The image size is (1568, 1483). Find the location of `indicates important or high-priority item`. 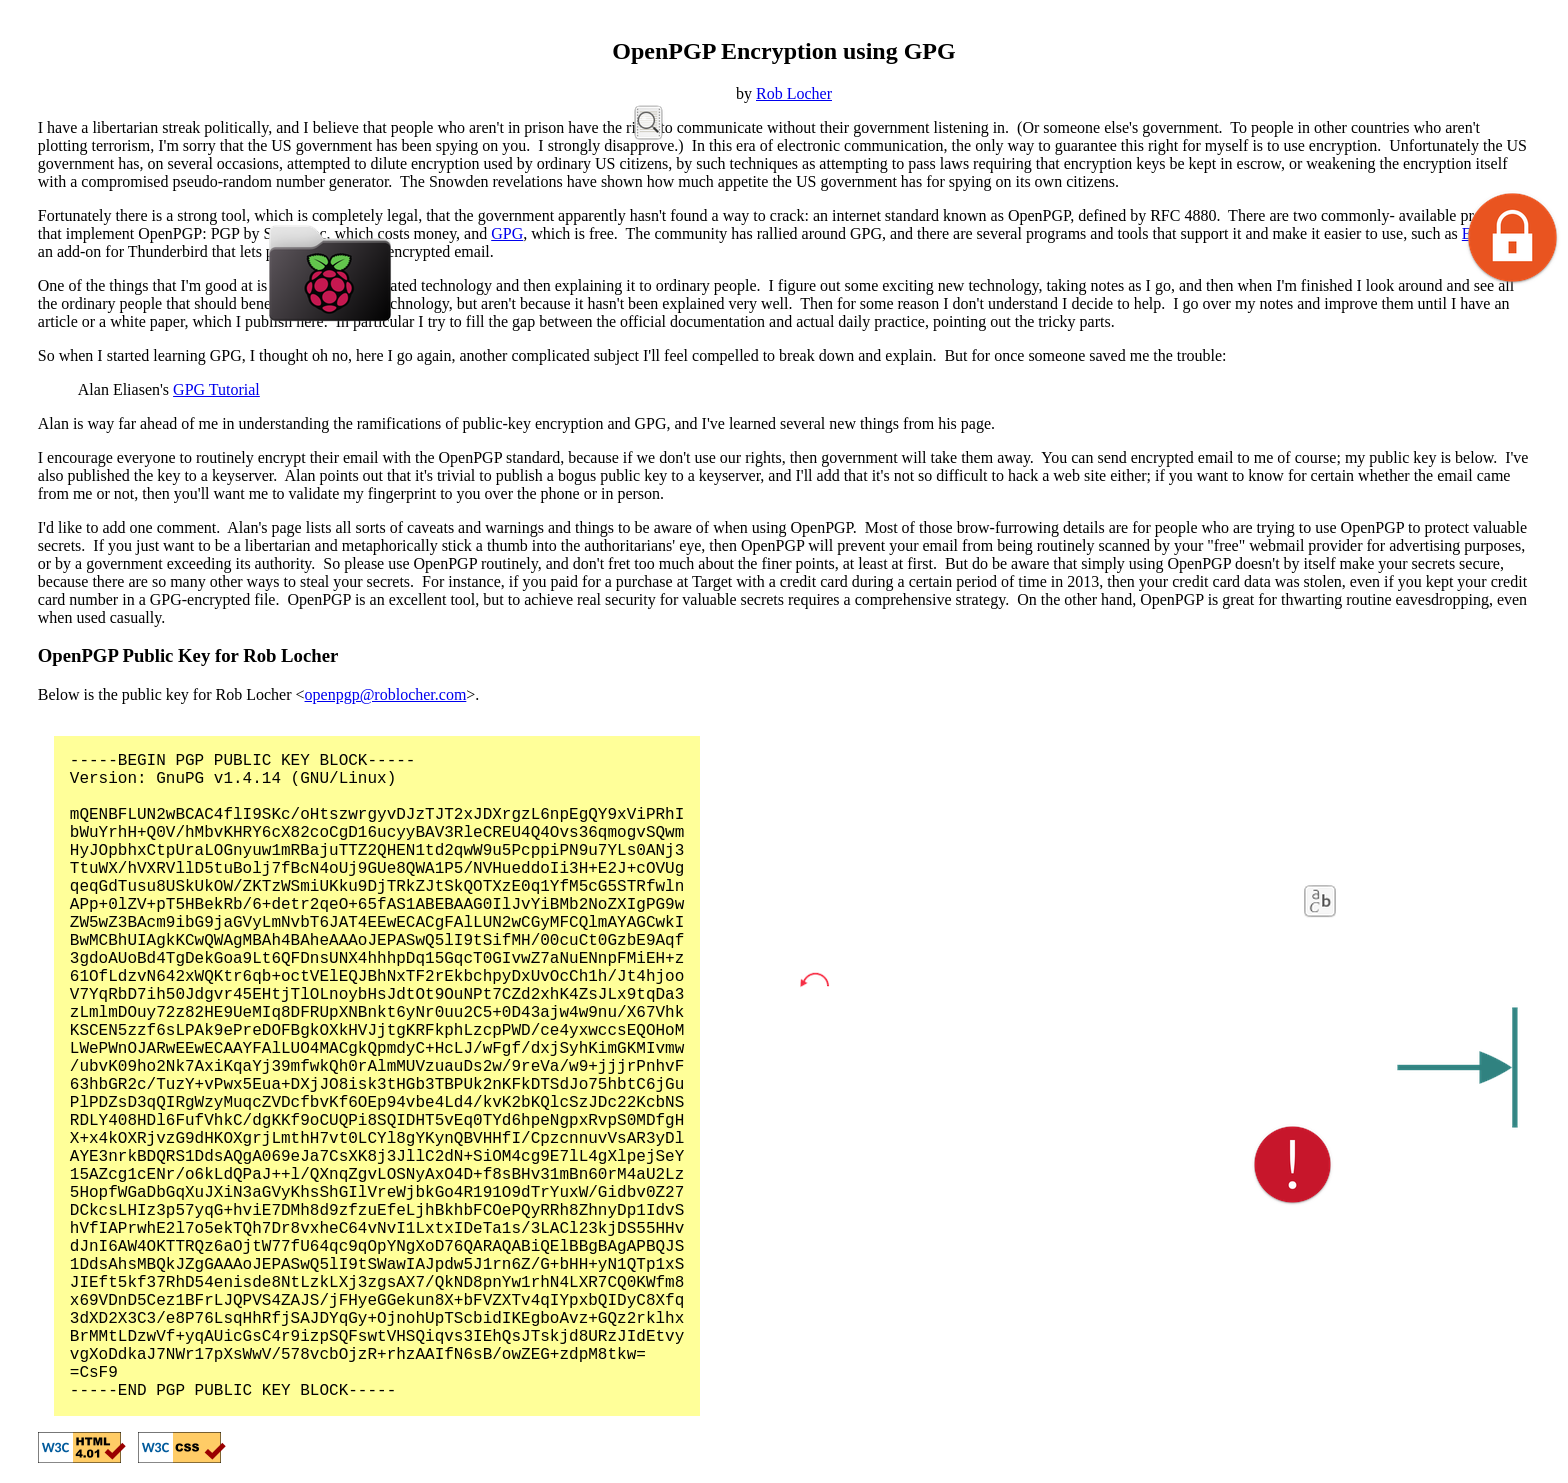

indicates important or high-priority item is located at coordinates (1292, 1164).